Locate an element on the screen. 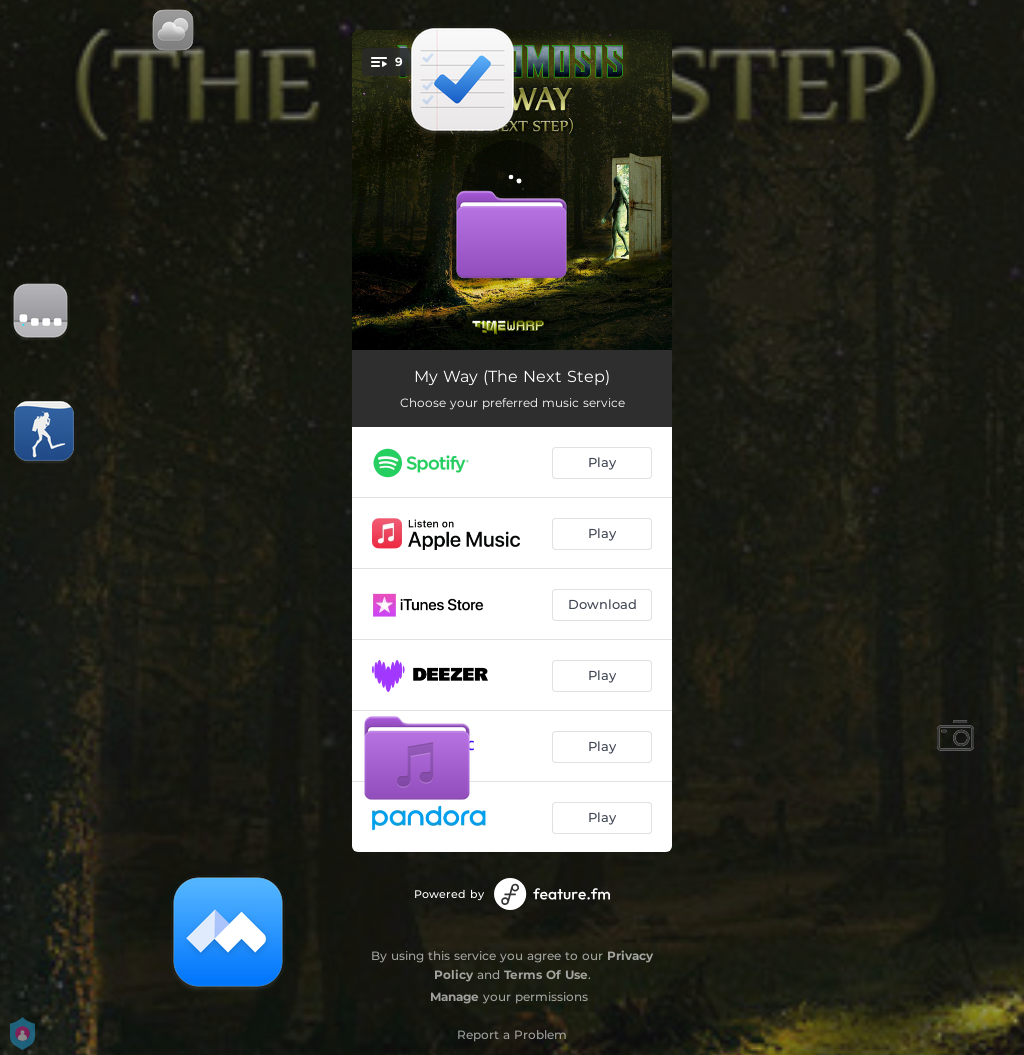 The width and height of the screenshot is (1024, 1055). open a folder to view its contents is located at coordinates (511, 234).